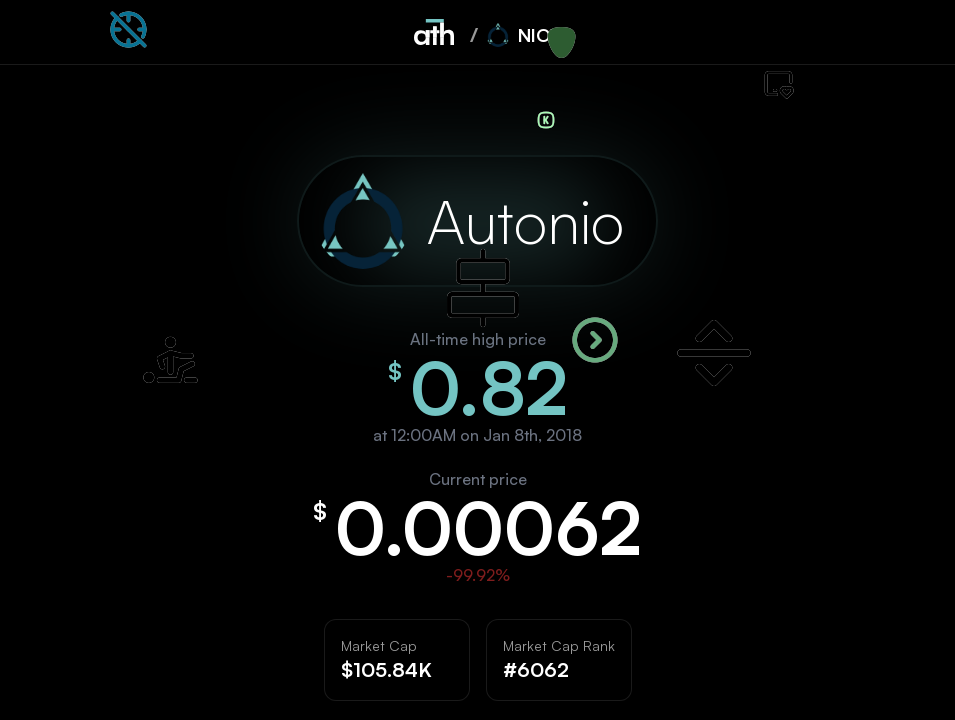  Describe the element at coordinates (546, 120) in the screenshot. I see `indicates a keyboard shortcut or hotkey` at that location.